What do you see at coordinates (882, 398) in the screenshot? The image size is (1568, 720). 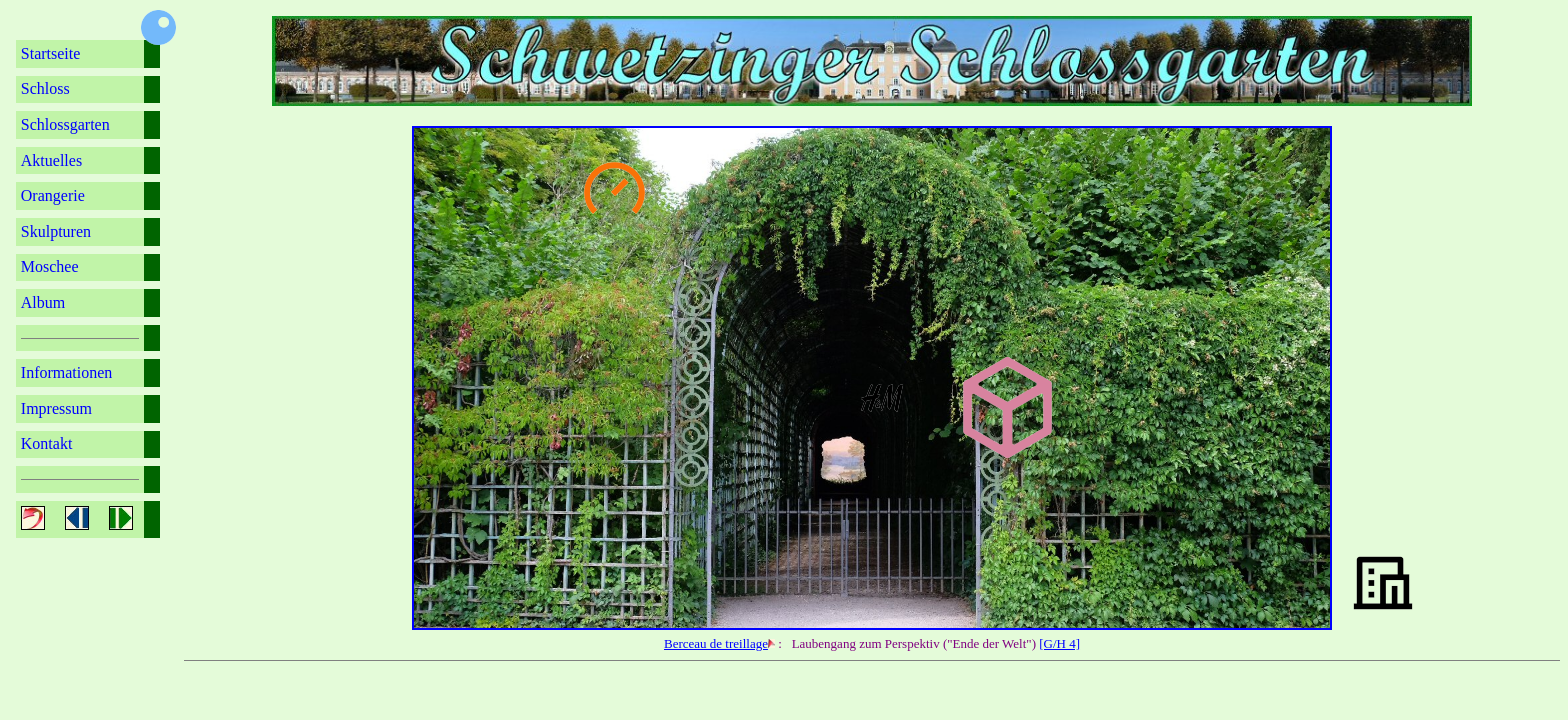 I see `open the H&M shopping app` at bounding box center [882, 398].